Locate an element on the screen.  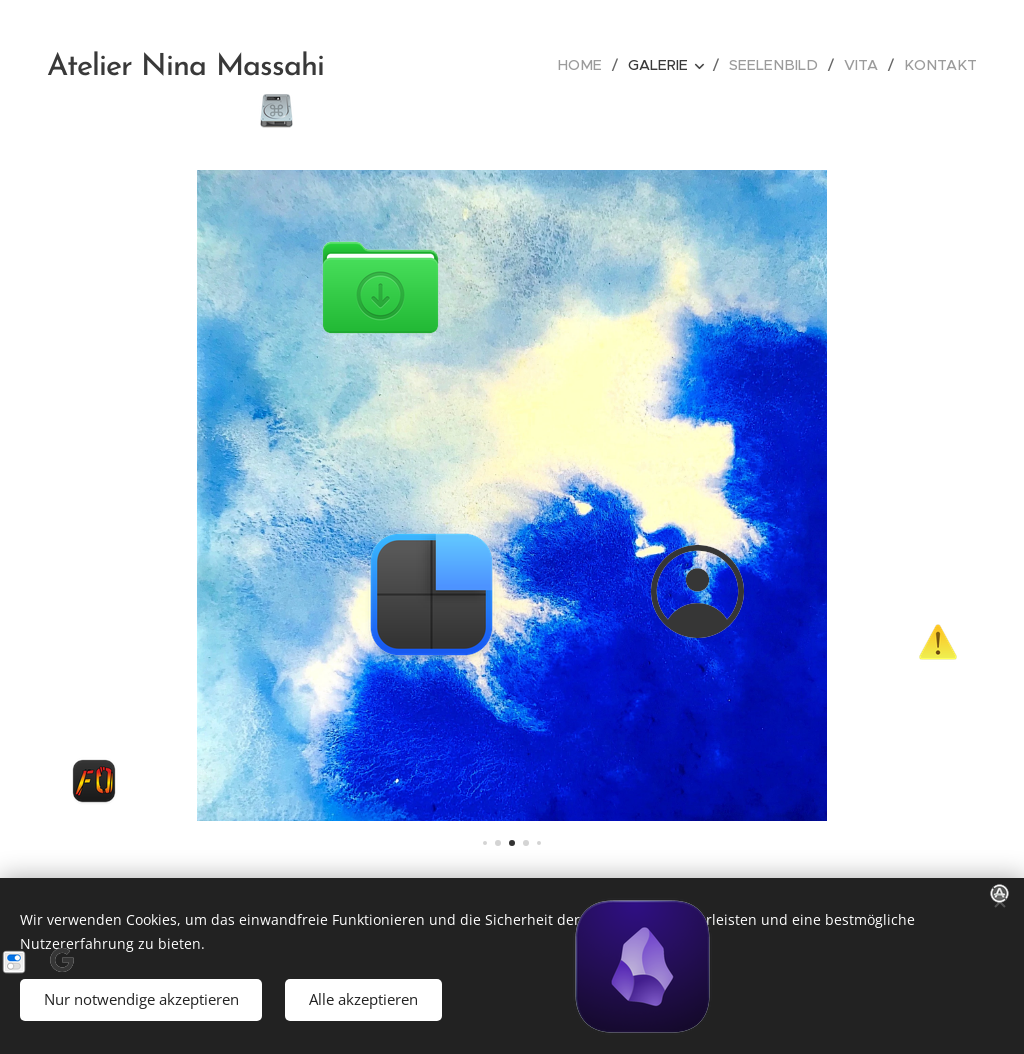
access the root system drive is located at coordinates (276, 110).